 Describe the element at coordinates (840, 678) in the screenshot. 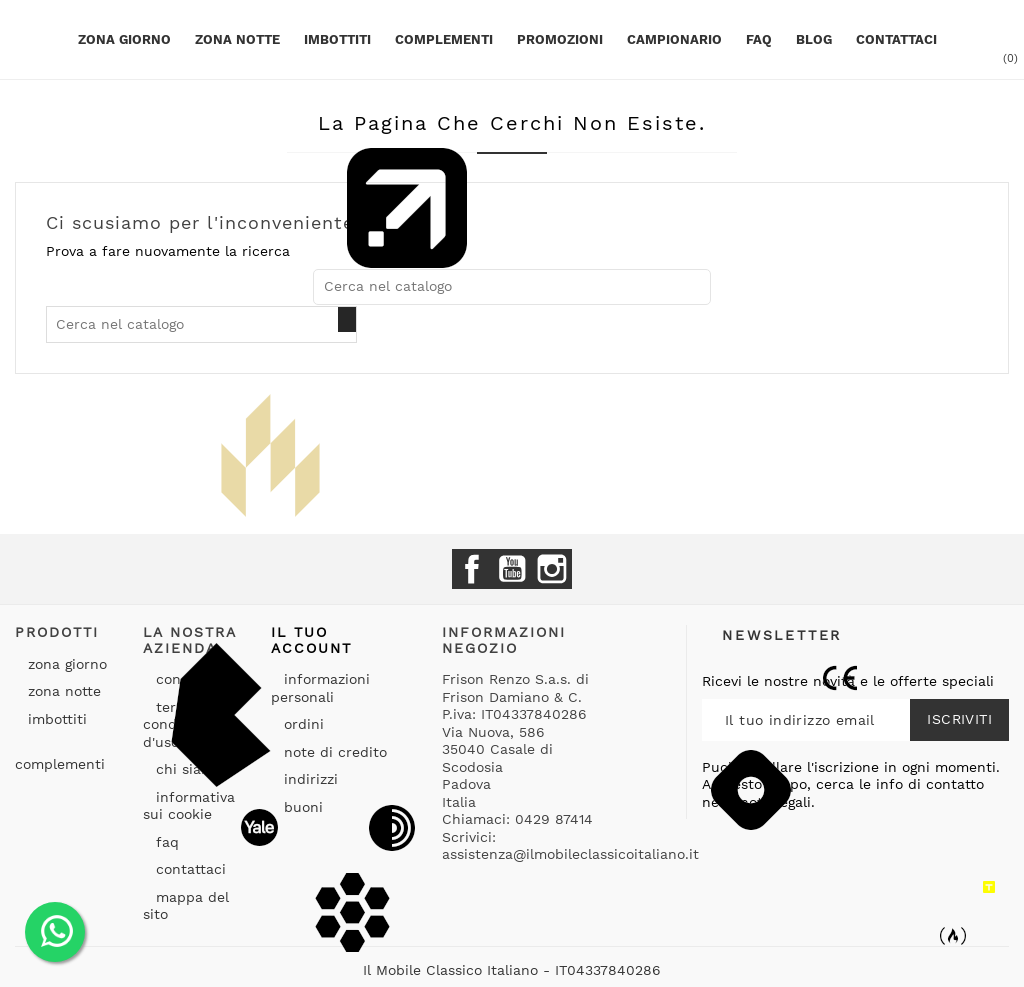

I see `indicates CE certification or European conformity compliance` at that location.